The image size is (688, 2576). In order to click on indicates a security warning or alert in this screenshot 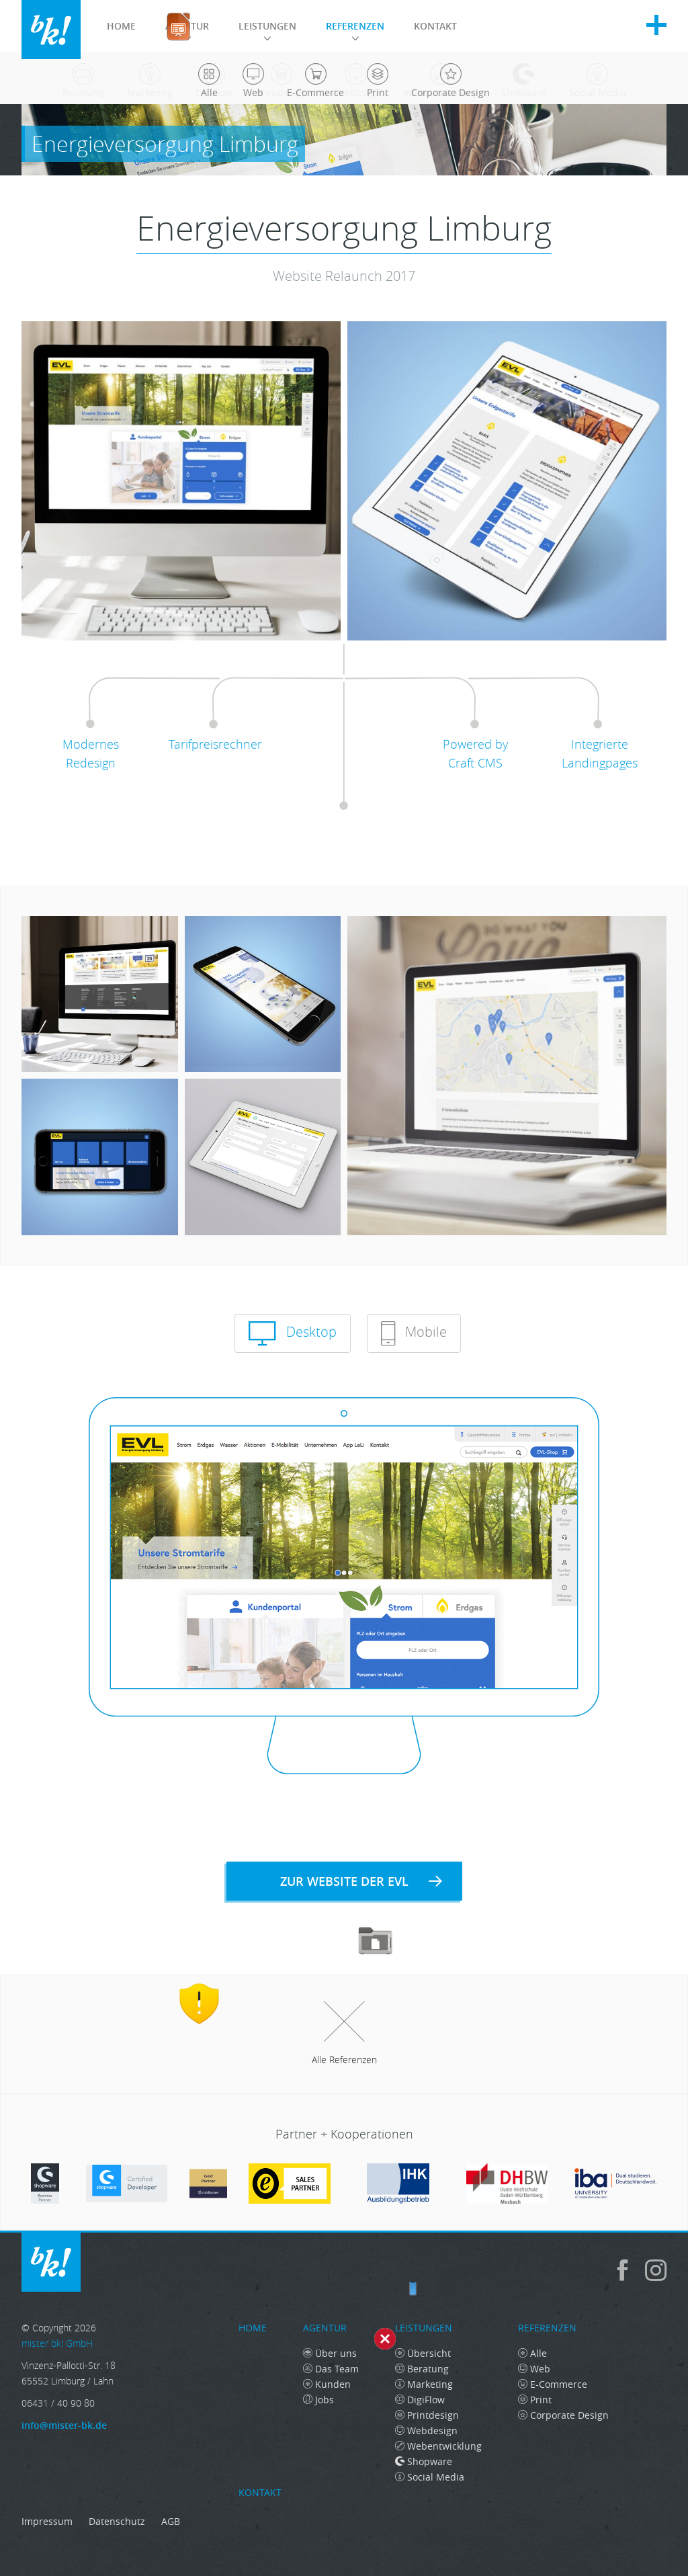, I will do `click(199, 2003)`.